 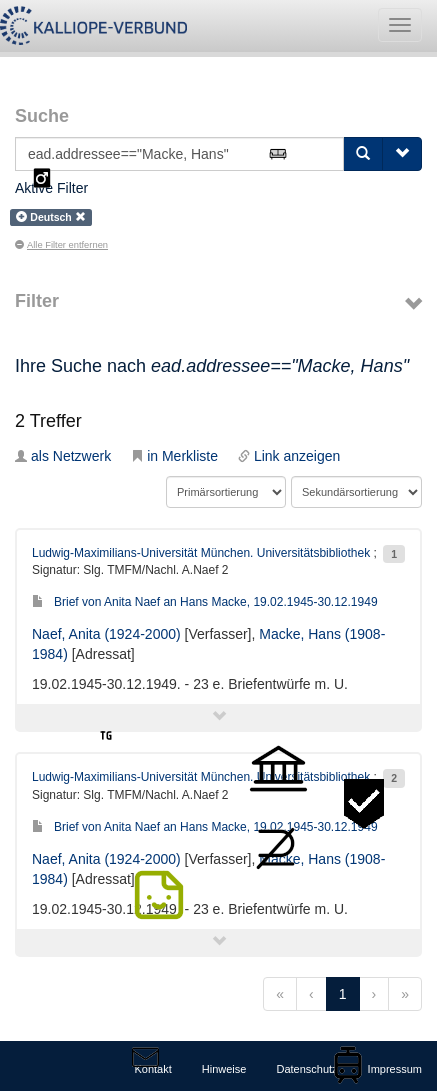 What do you see at coordinates (159, 895) in the screenshot?
I see `add a sticker to your message` at bounding box center [159, 895].